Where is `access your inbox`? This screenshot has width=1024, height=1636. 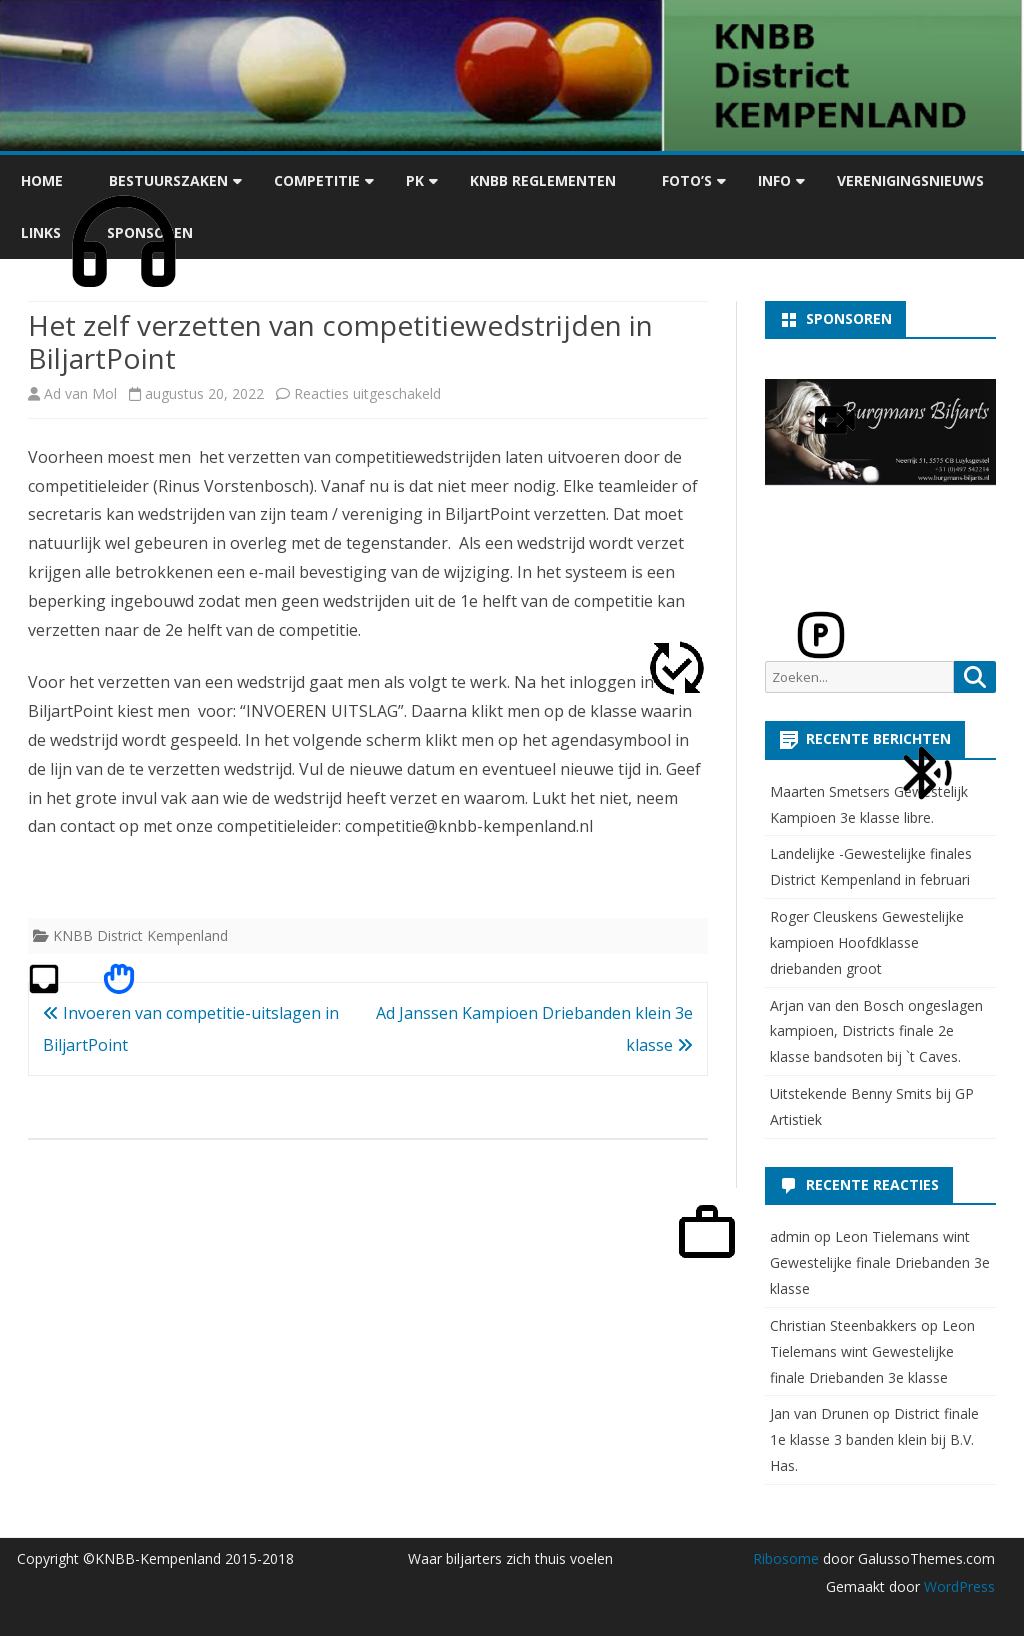
access your inbox is located at coordinates (44, 979).